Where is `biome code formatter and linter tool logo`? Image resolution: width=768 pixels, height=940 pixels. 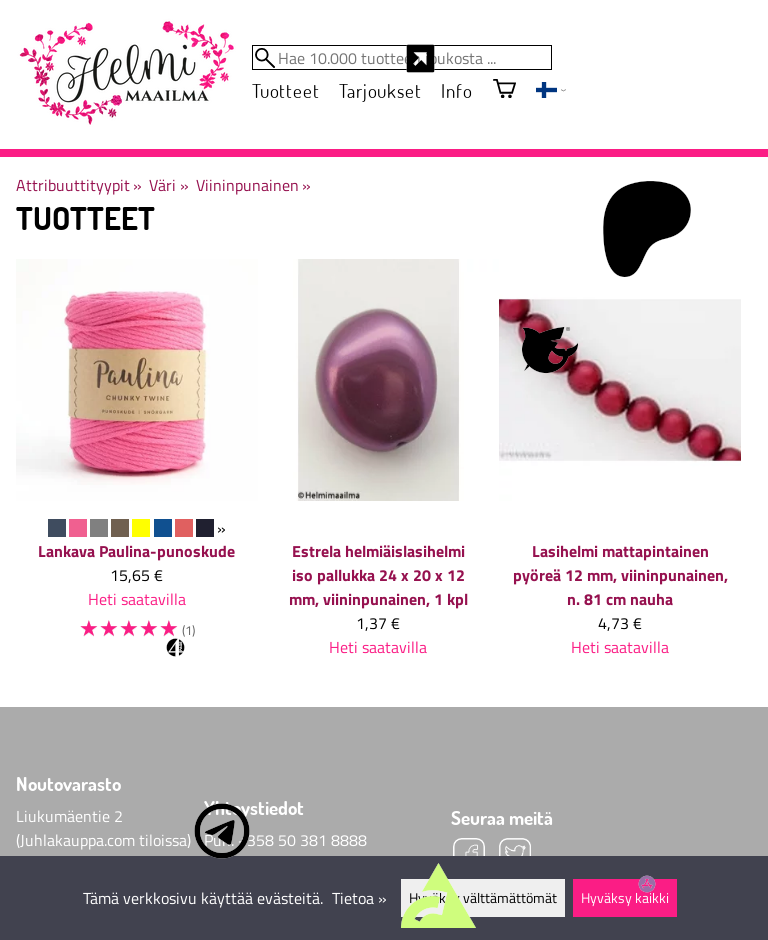
biome code formatter and linter tool logo is located at coordinates (438, 895).